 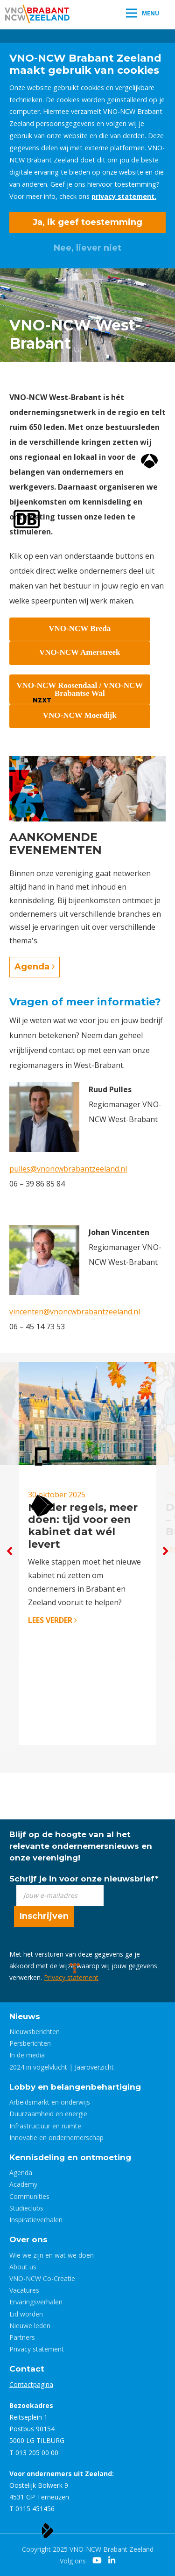 What do you see at coordinates (149, 461) in the screenshot?
I see `open the Antena 3 app` at bounding box center [149, 461].